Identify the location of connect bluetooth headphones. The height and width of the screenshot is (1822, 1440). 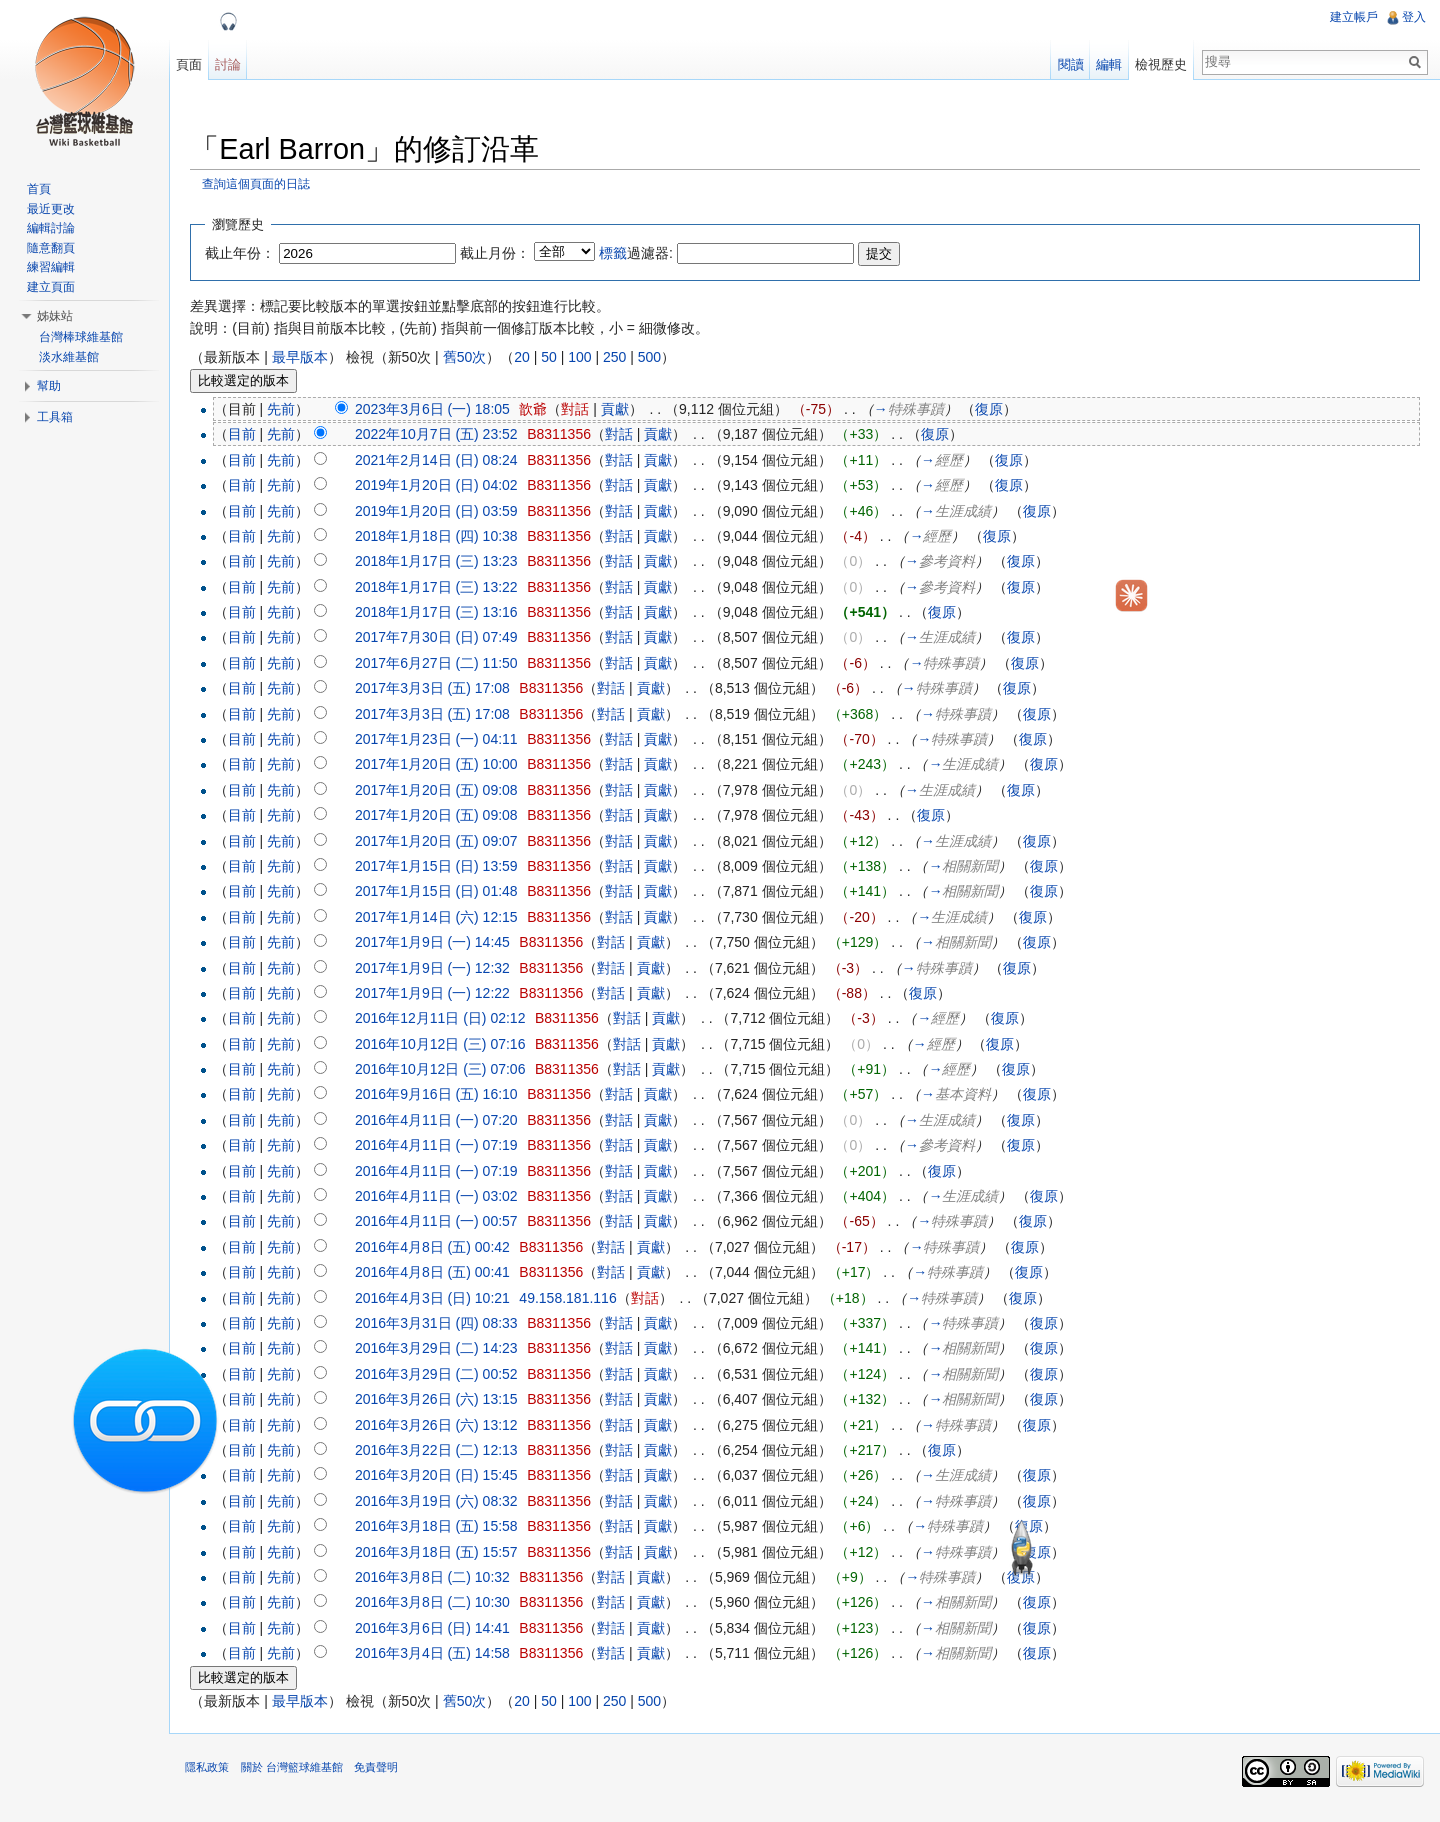
(228, 21).